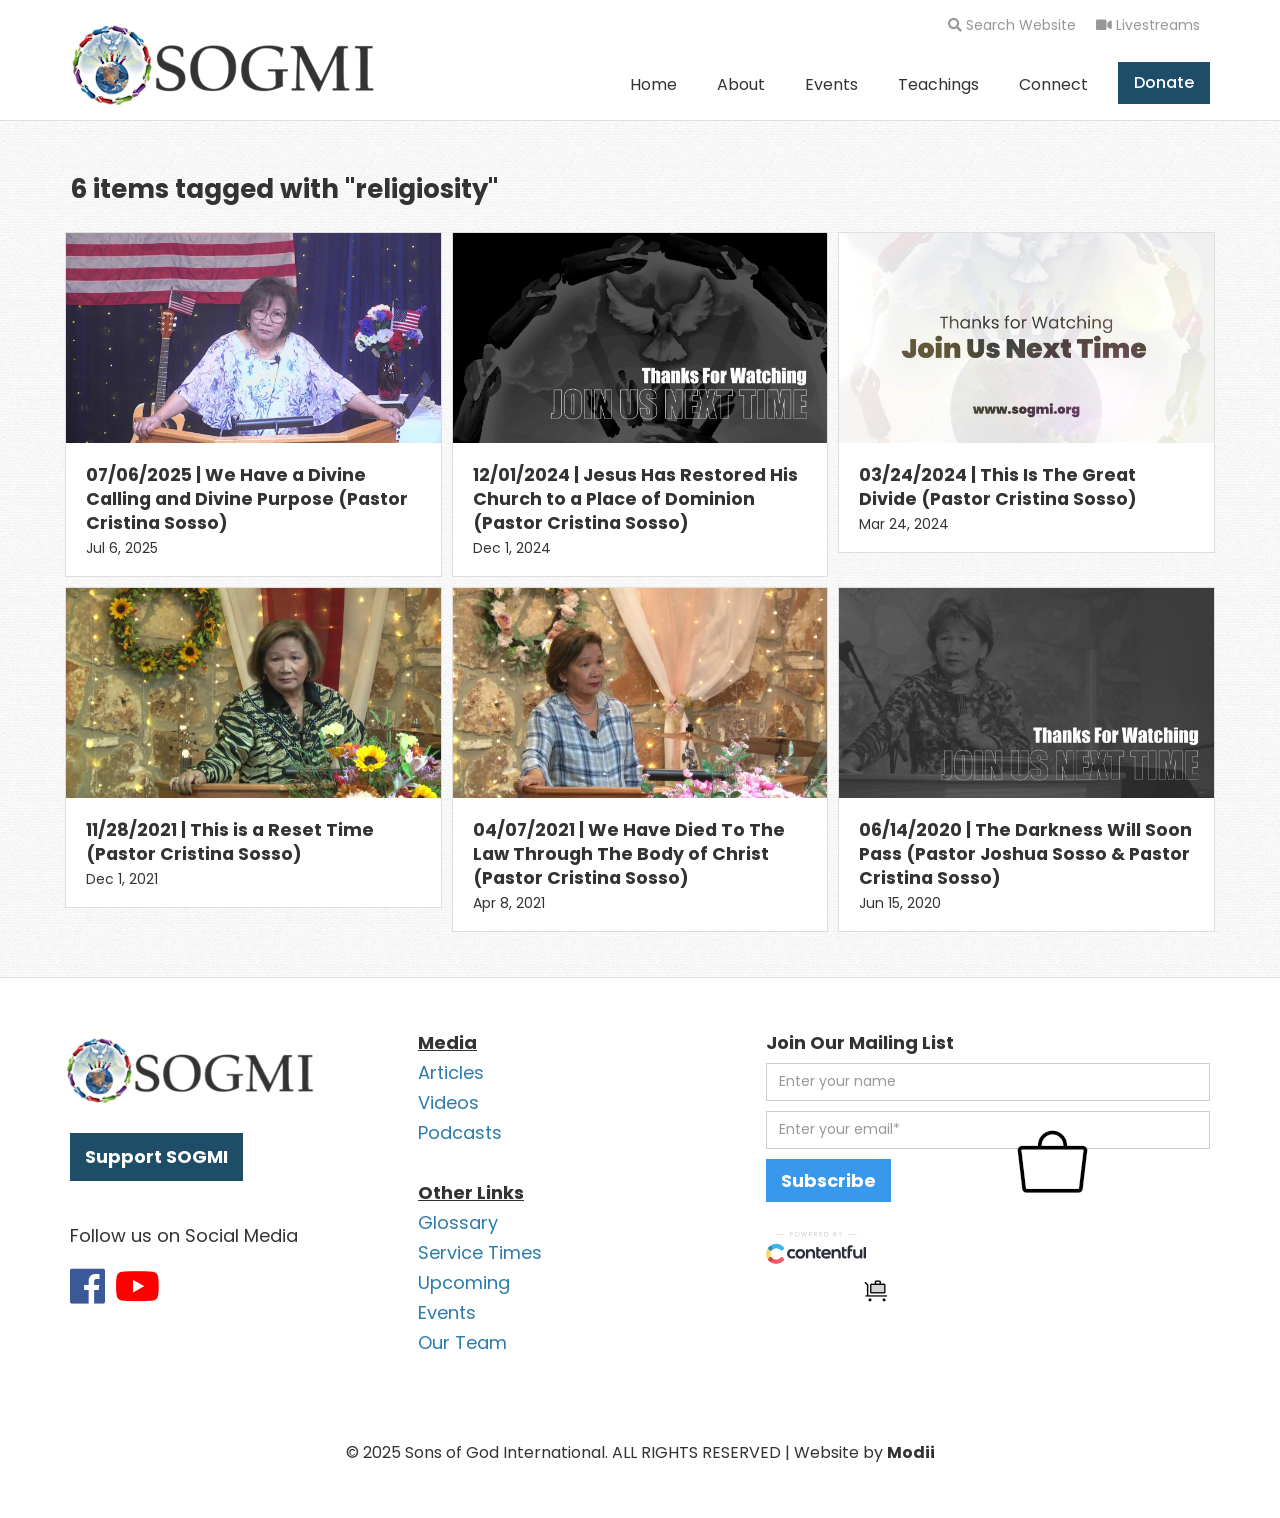 Image resolution: width=1280 pixels, height=1518 pixels. Describe the element at coordinates (875, 1290) in the screenshot. I see `view luggage or baggage information` at that location.